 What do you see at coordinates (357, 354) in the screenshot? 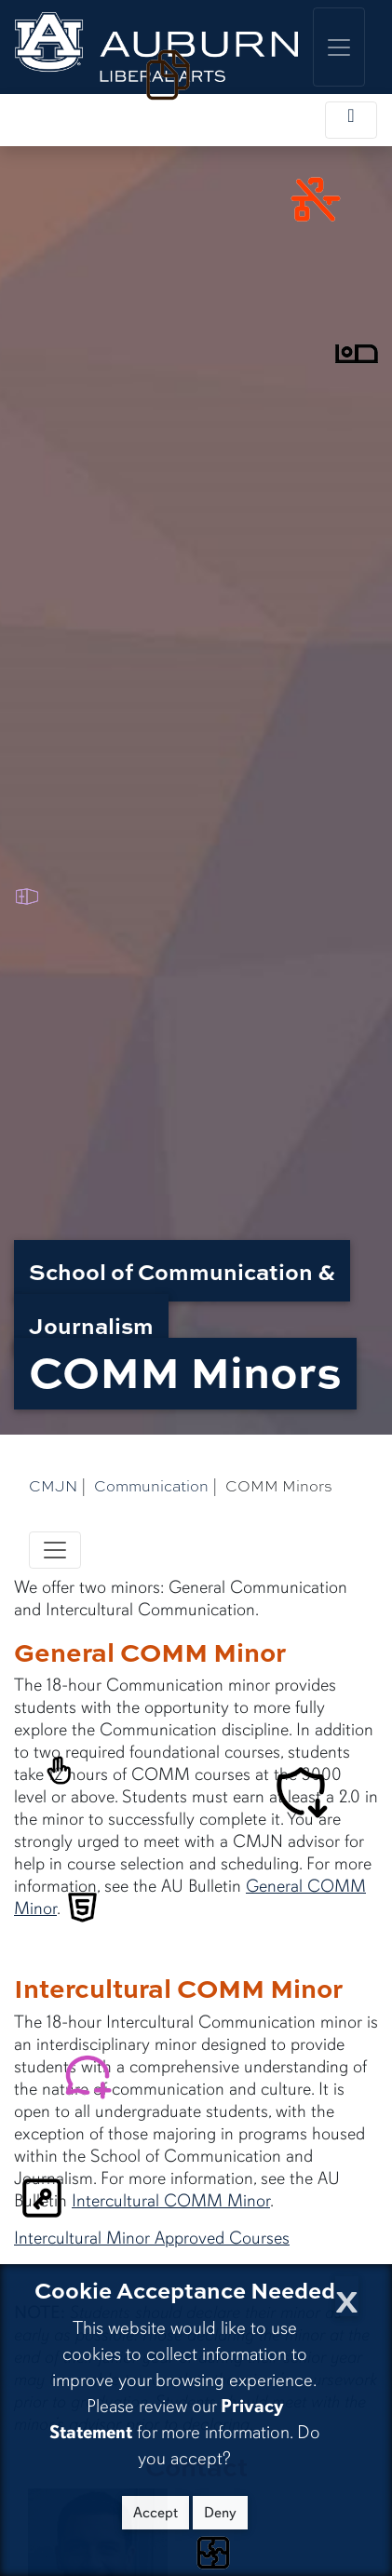
I see `select a private suite seat option` at bounding box center [357, 354].